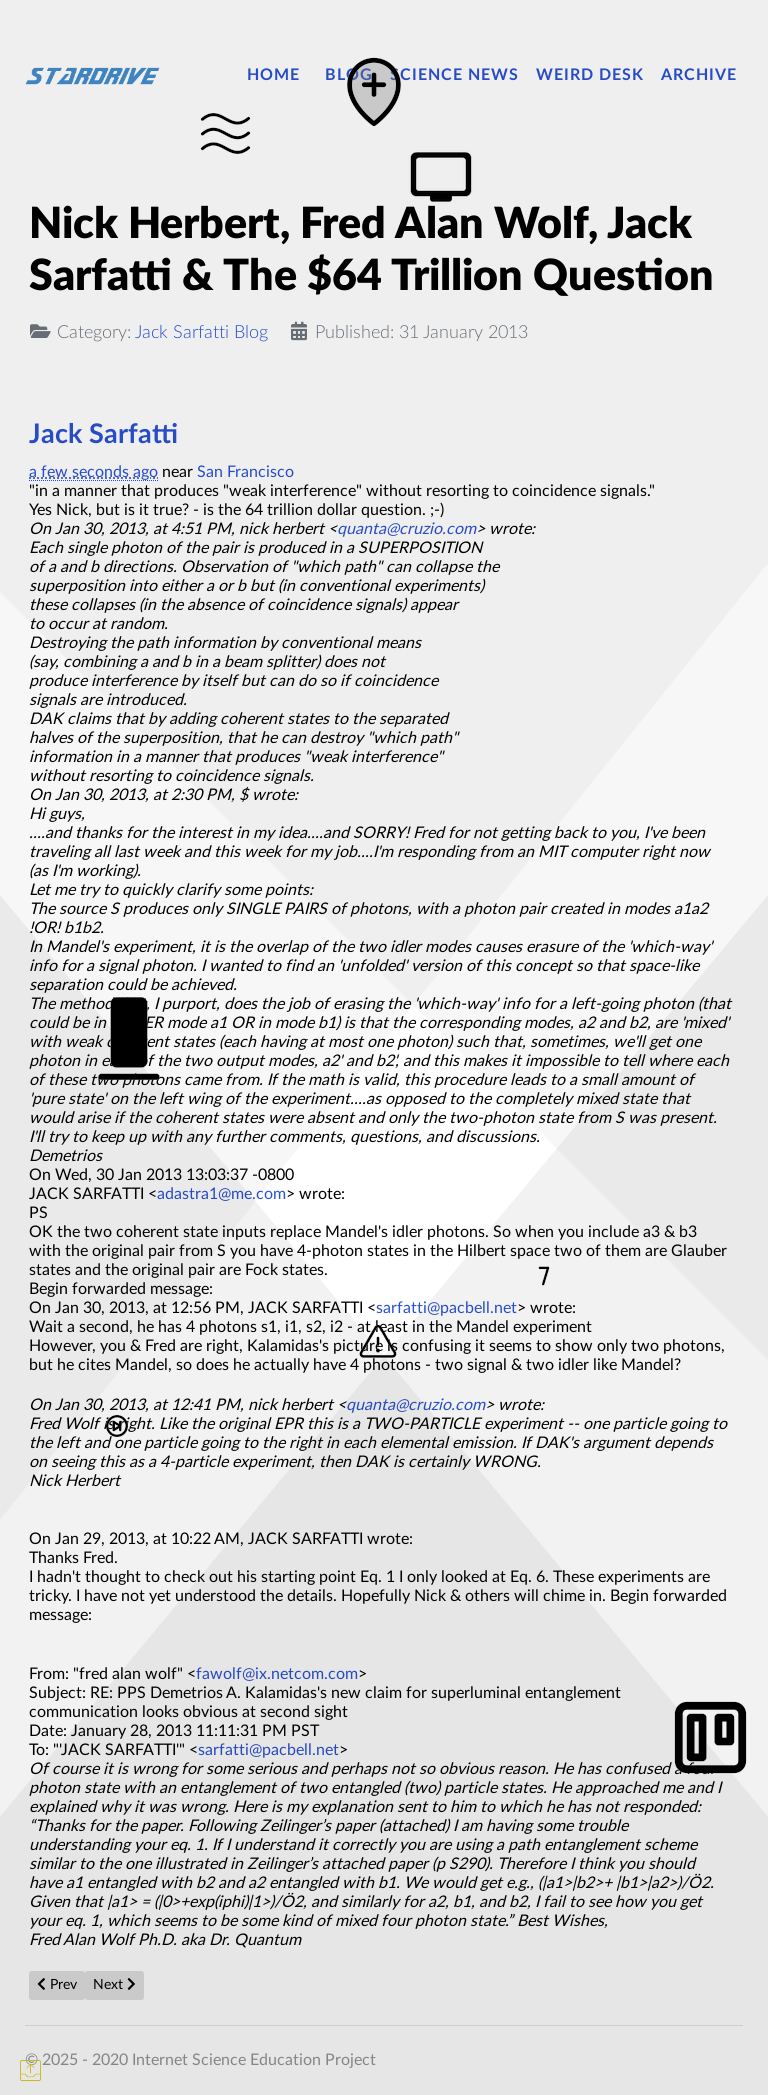 The image size is (768, 2095). I want to click on align object to bottom edge, so click(129, 1037).